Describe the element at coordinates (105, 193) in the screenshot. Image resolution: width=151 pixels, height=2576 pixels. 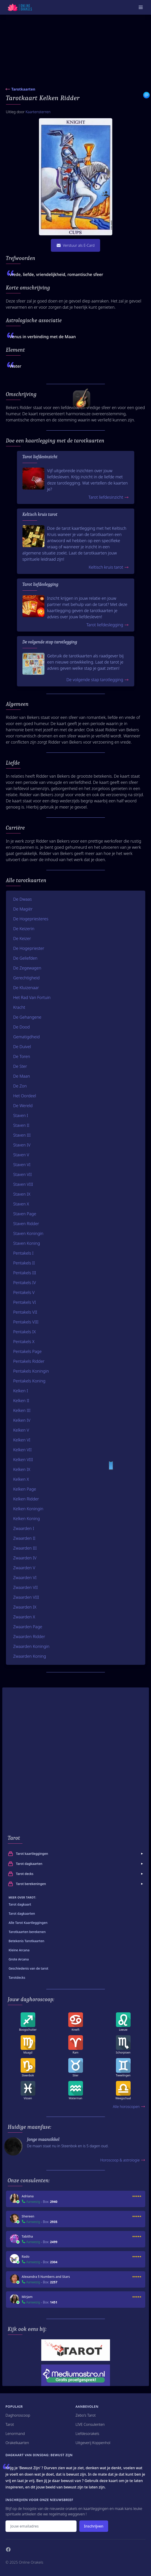
I see `view group or shared folder` at that location.